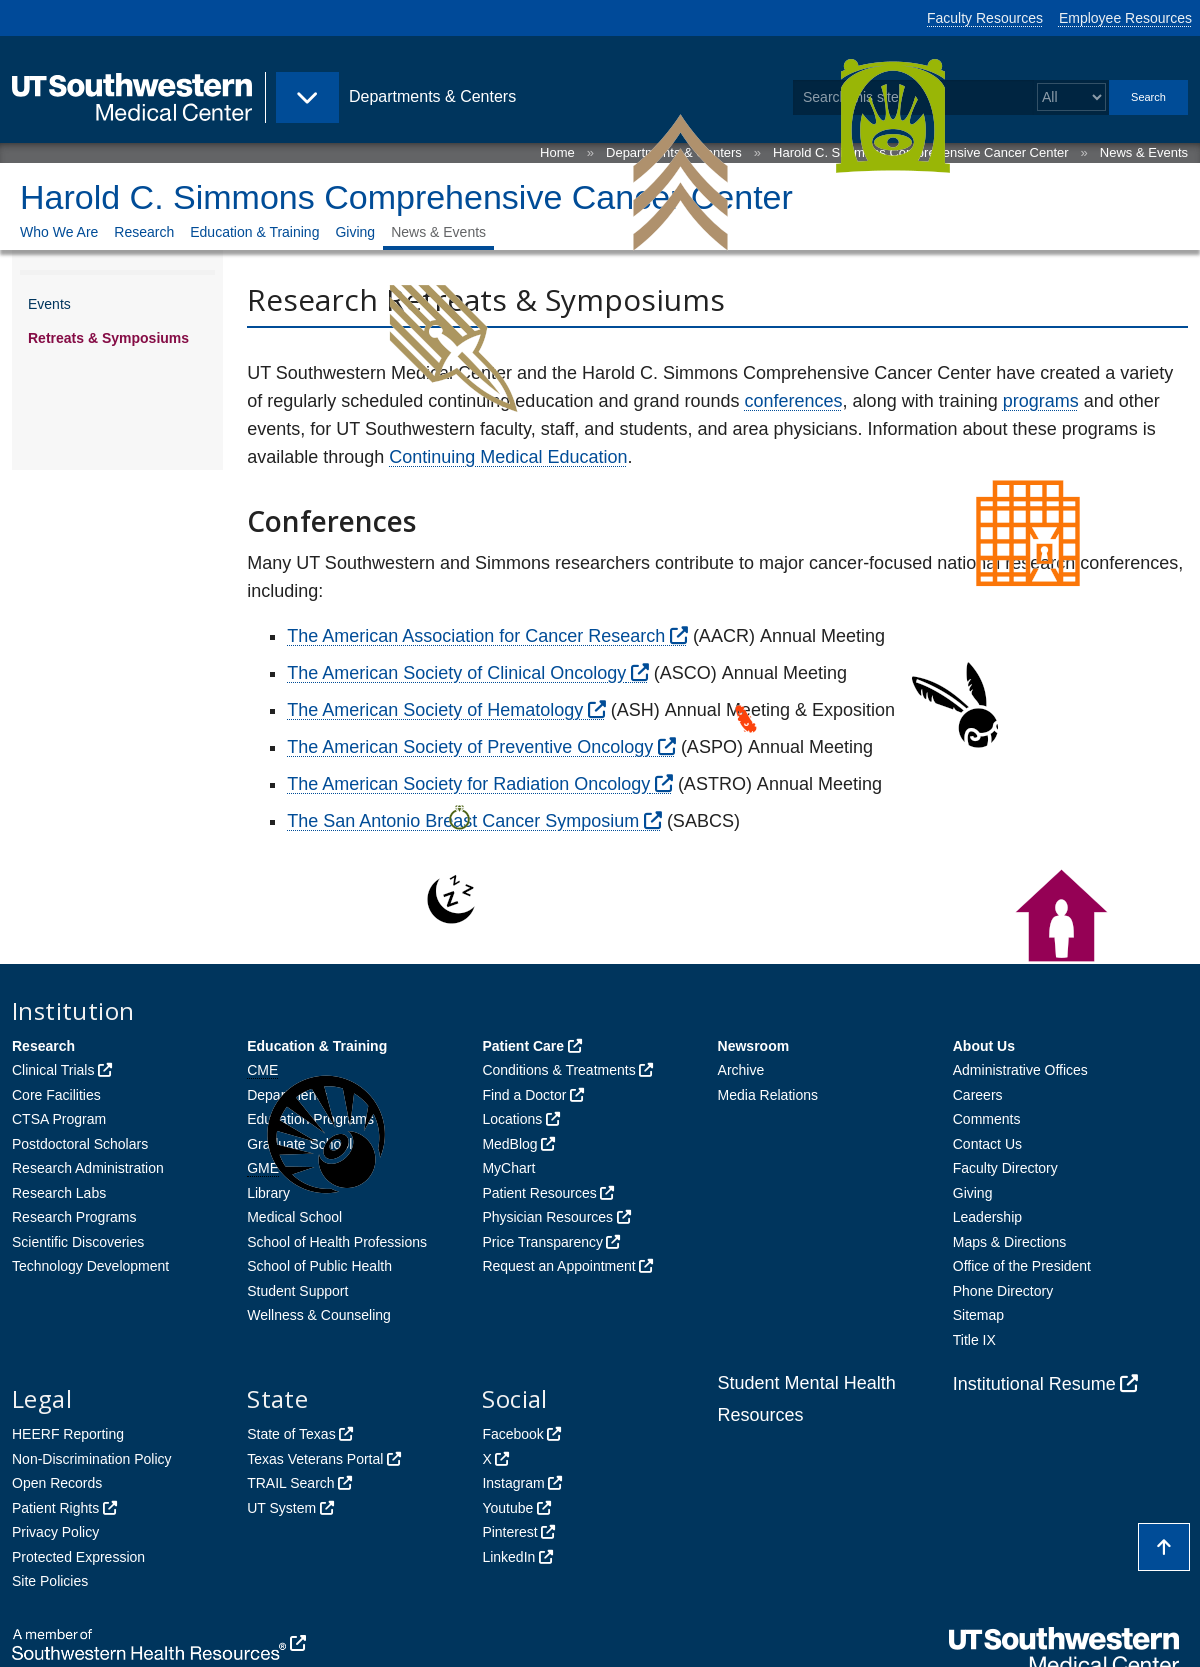 This screenshot has width=1200, height=1667. What do you see at coordinates (1028, 527) in the screenshot?
I see `indicates a trapped or captured state` at bounding box center [1028, 527].